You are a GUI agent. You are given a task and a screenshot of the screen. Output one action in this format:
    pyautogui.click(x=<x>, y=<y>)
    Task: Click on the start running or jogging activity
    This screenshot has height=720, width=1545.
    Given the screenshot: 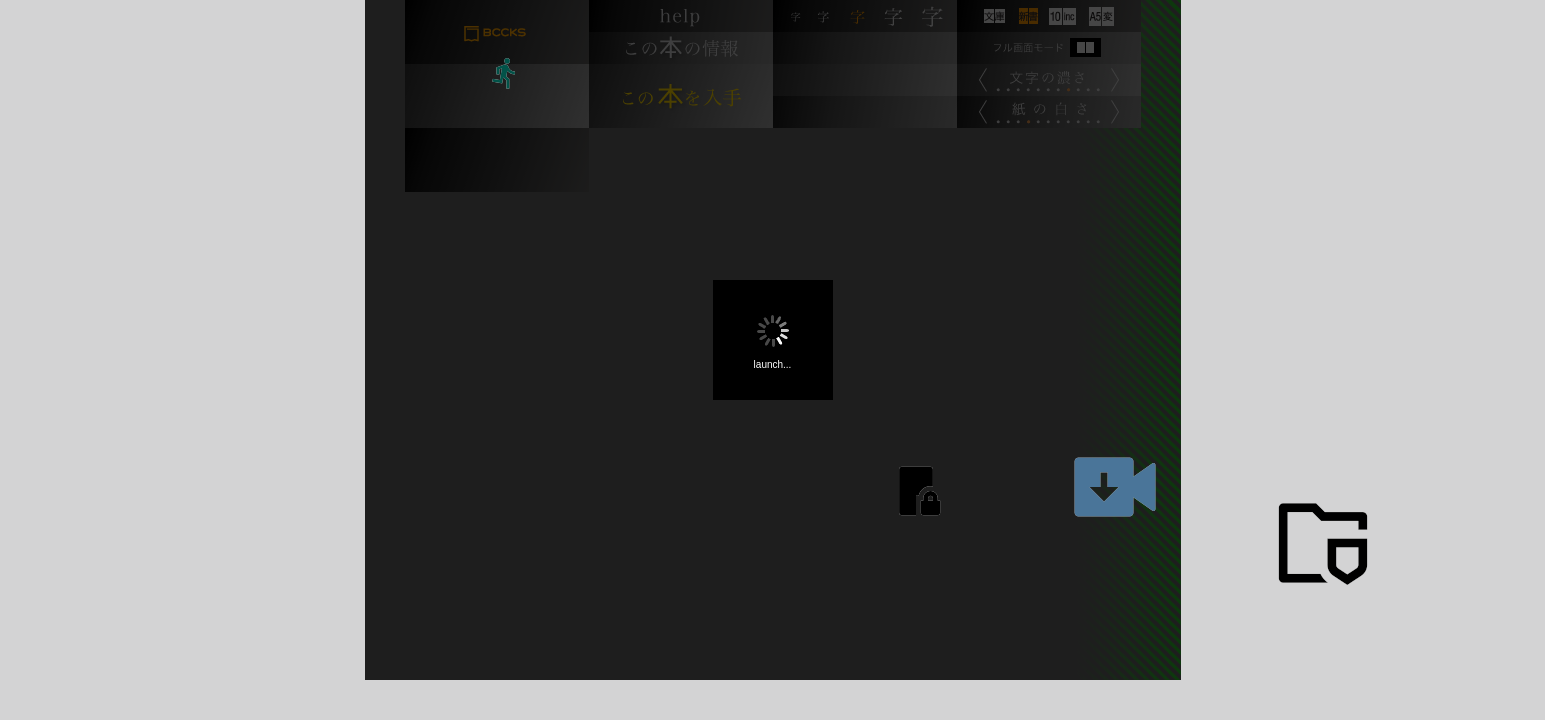 What is the action you would take?
    pyautogui.click(x=505, y=73)
    